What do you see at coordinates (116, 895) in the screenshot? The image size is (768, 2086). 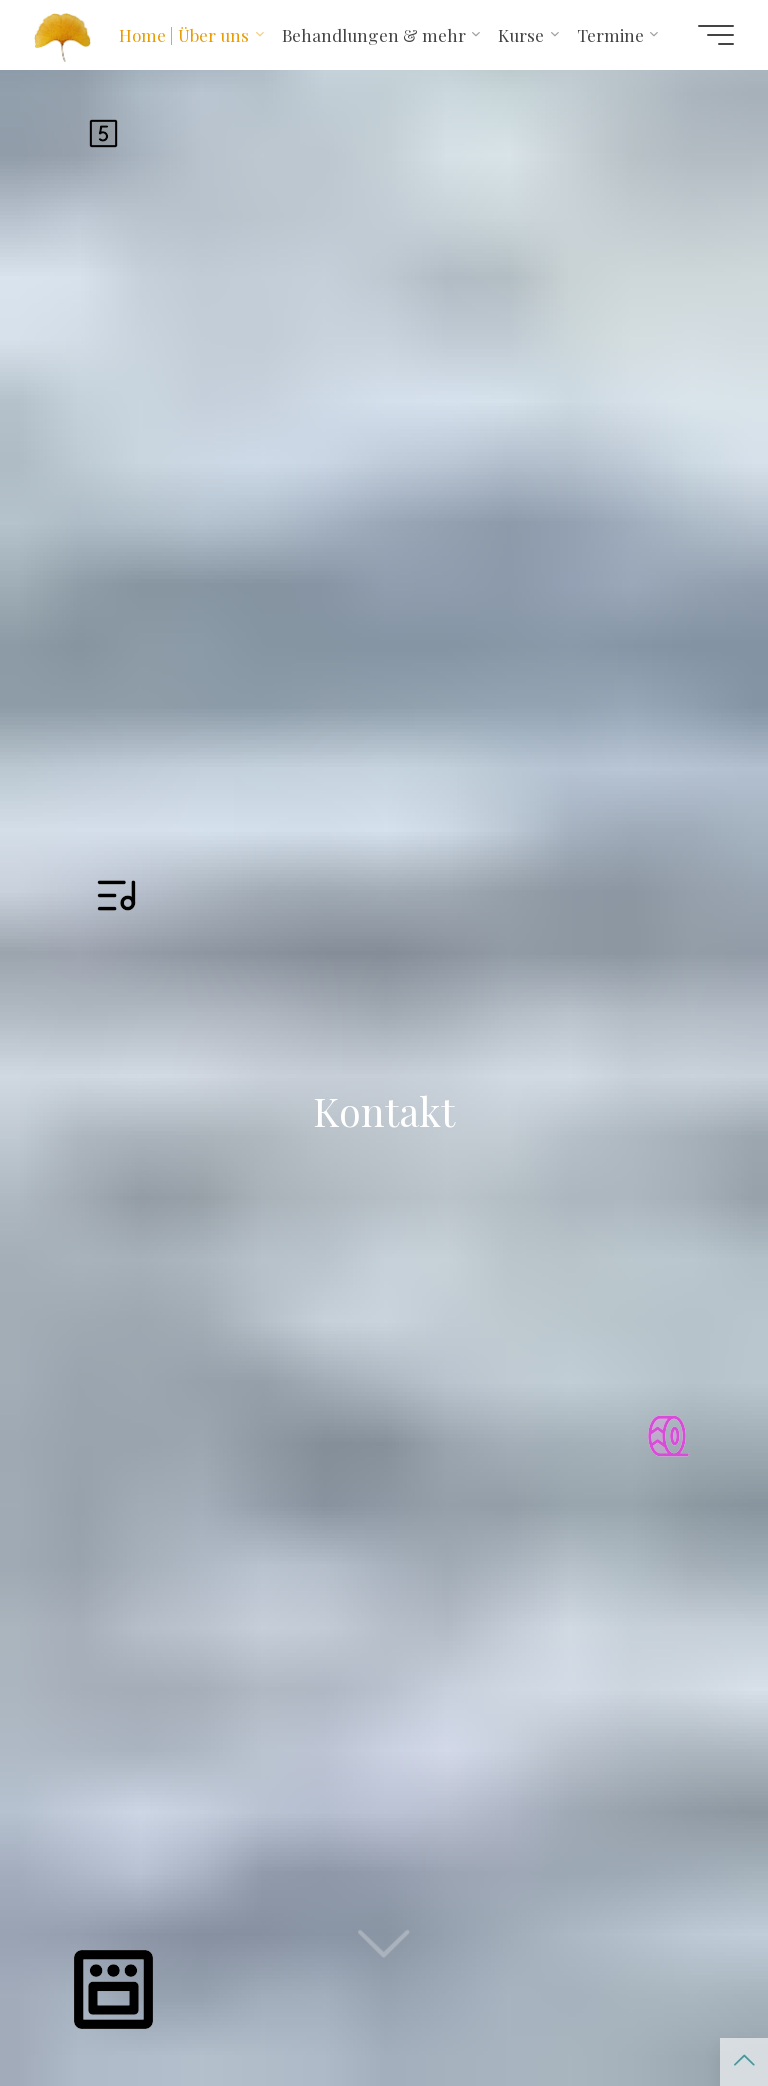 I see `view music playlist` at bounding box center [116, 895].